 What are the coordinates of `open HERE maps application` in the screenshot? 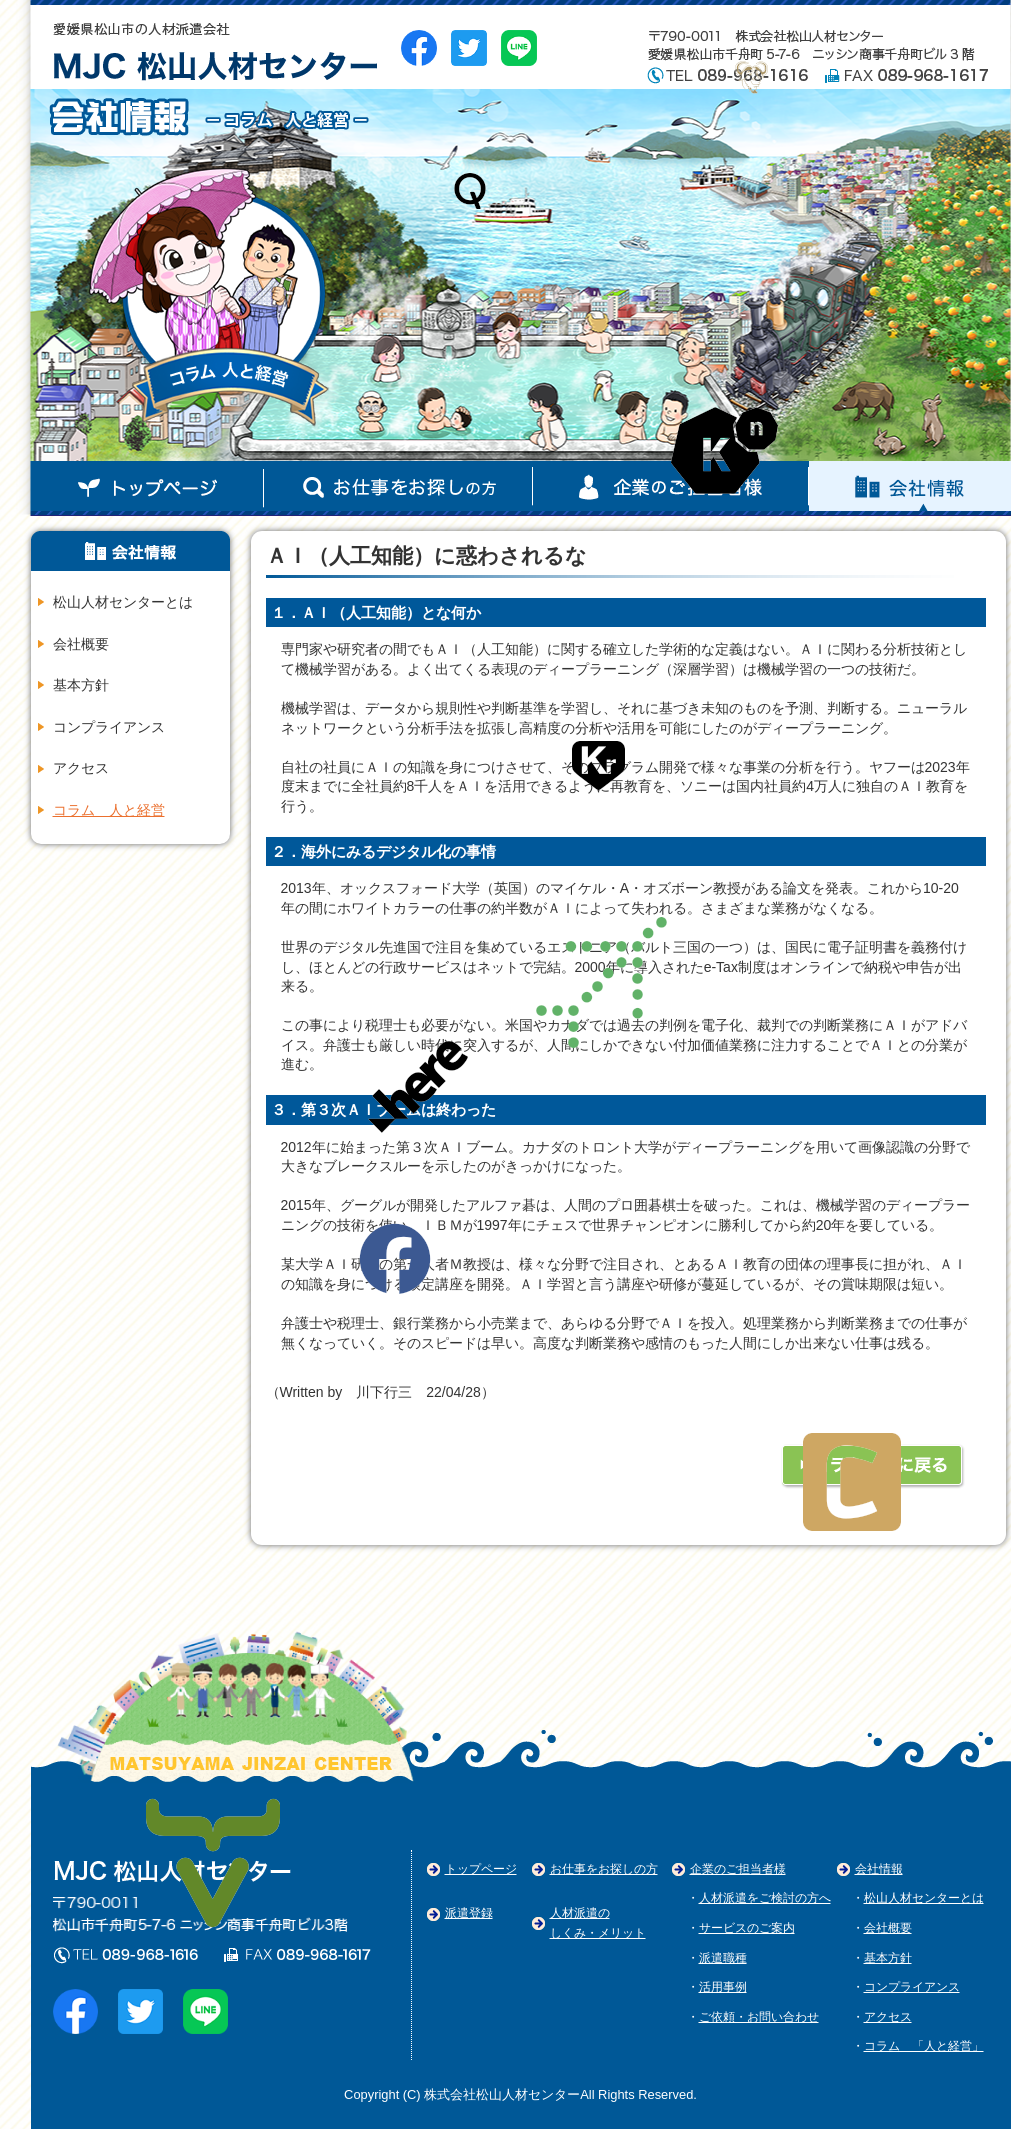 It's located at (418, 1087).